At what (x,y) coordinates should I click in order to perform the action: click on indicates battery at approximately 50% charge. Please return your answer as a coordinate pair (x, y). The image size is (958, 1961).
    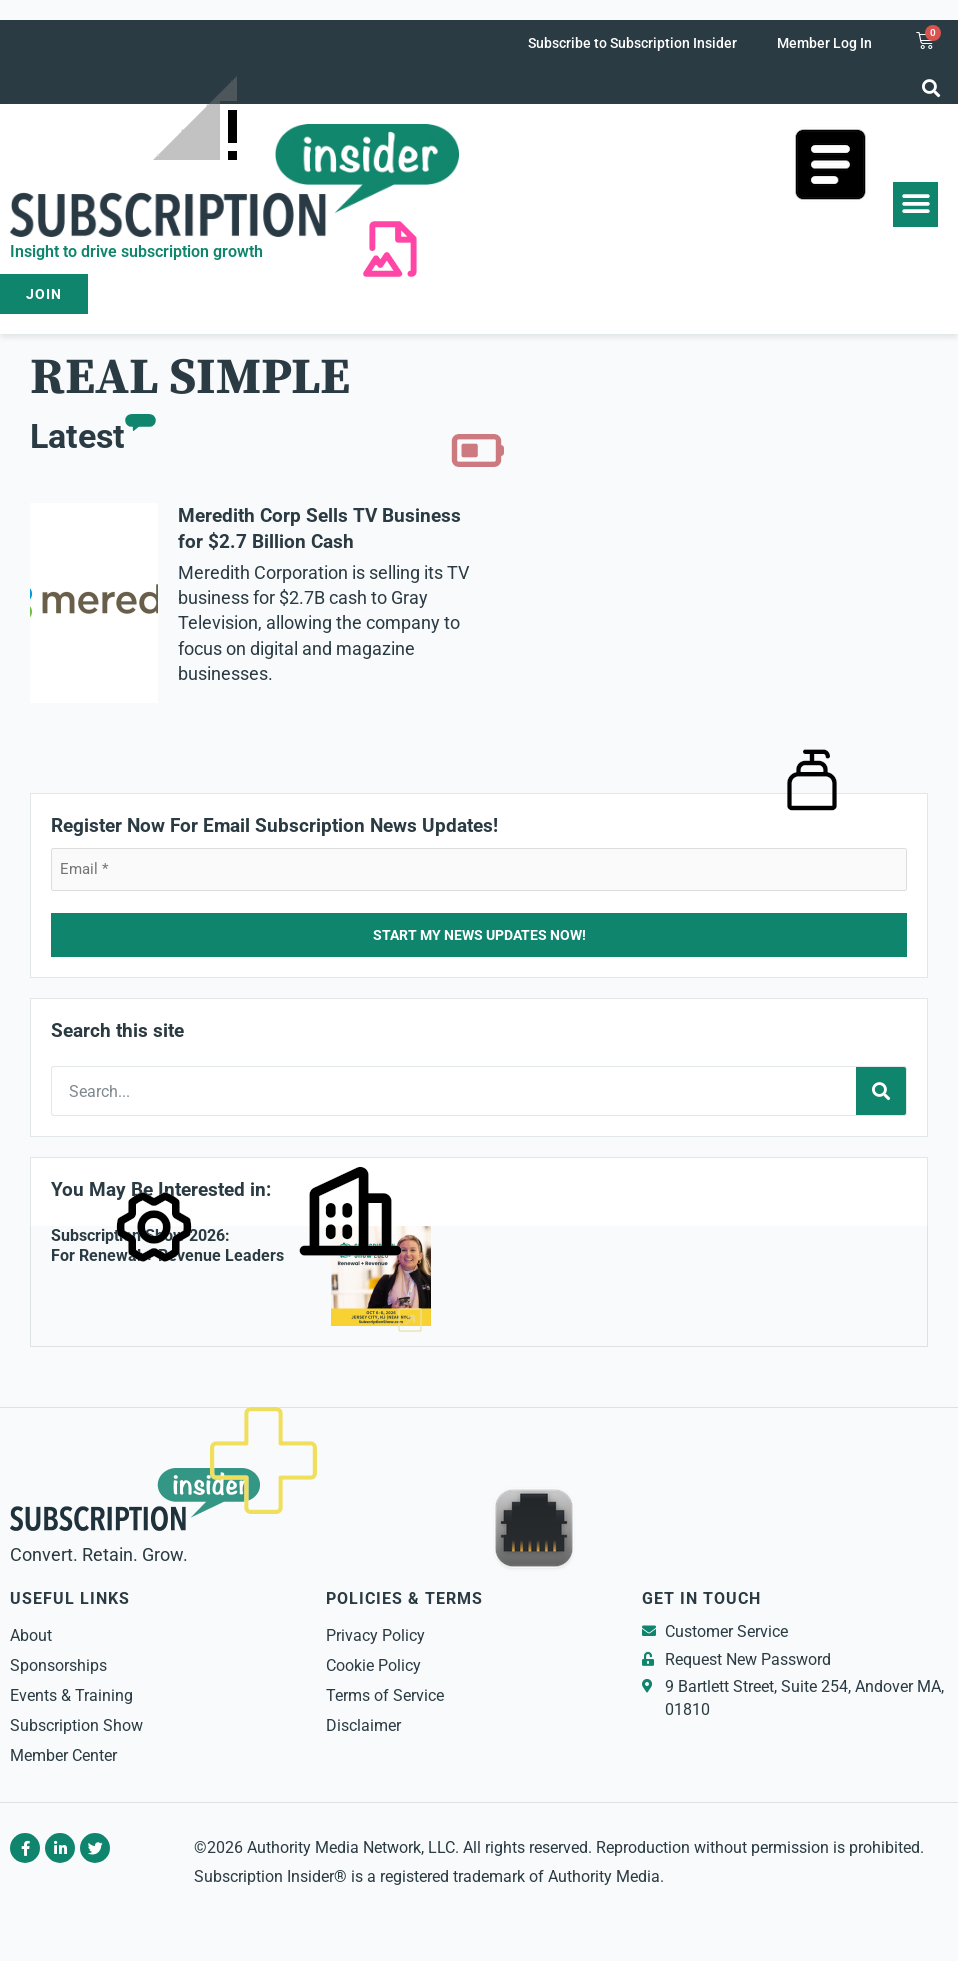
    Looking at the image, I should click on (476, 450).